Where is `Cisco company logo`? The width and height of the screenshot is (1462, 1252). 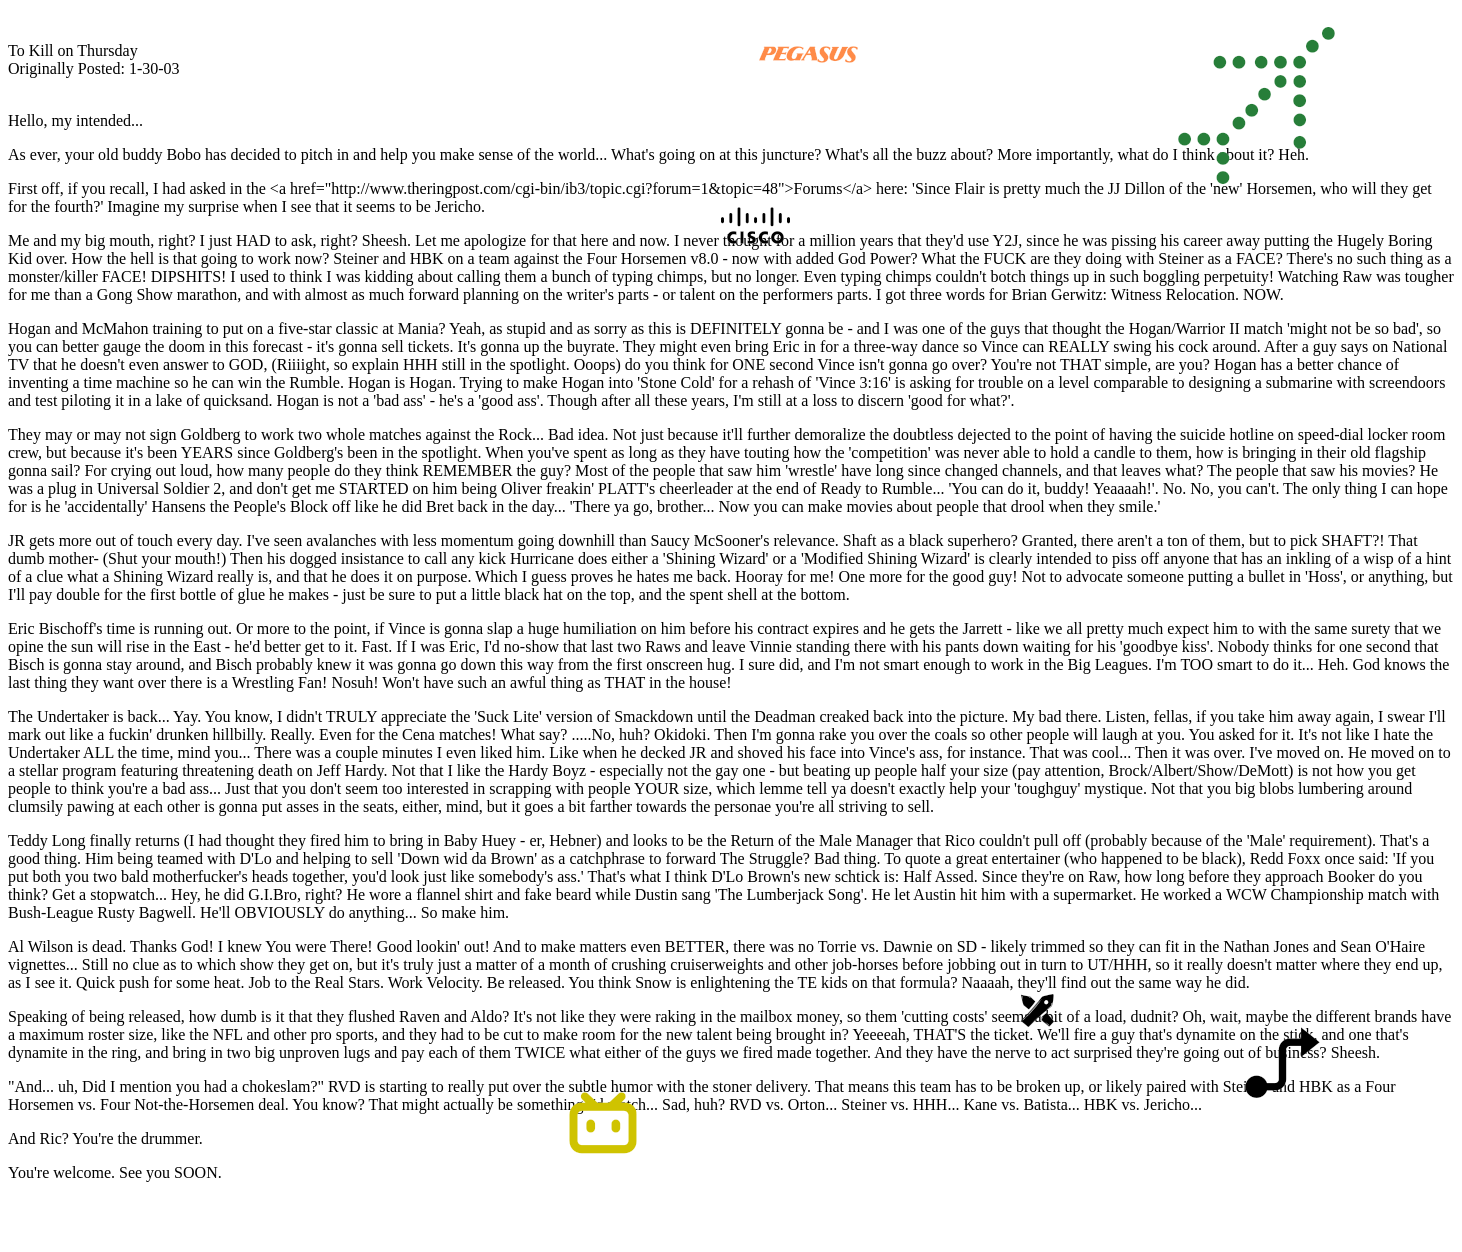 Cisco company logo is located at coordinates (755, 225).